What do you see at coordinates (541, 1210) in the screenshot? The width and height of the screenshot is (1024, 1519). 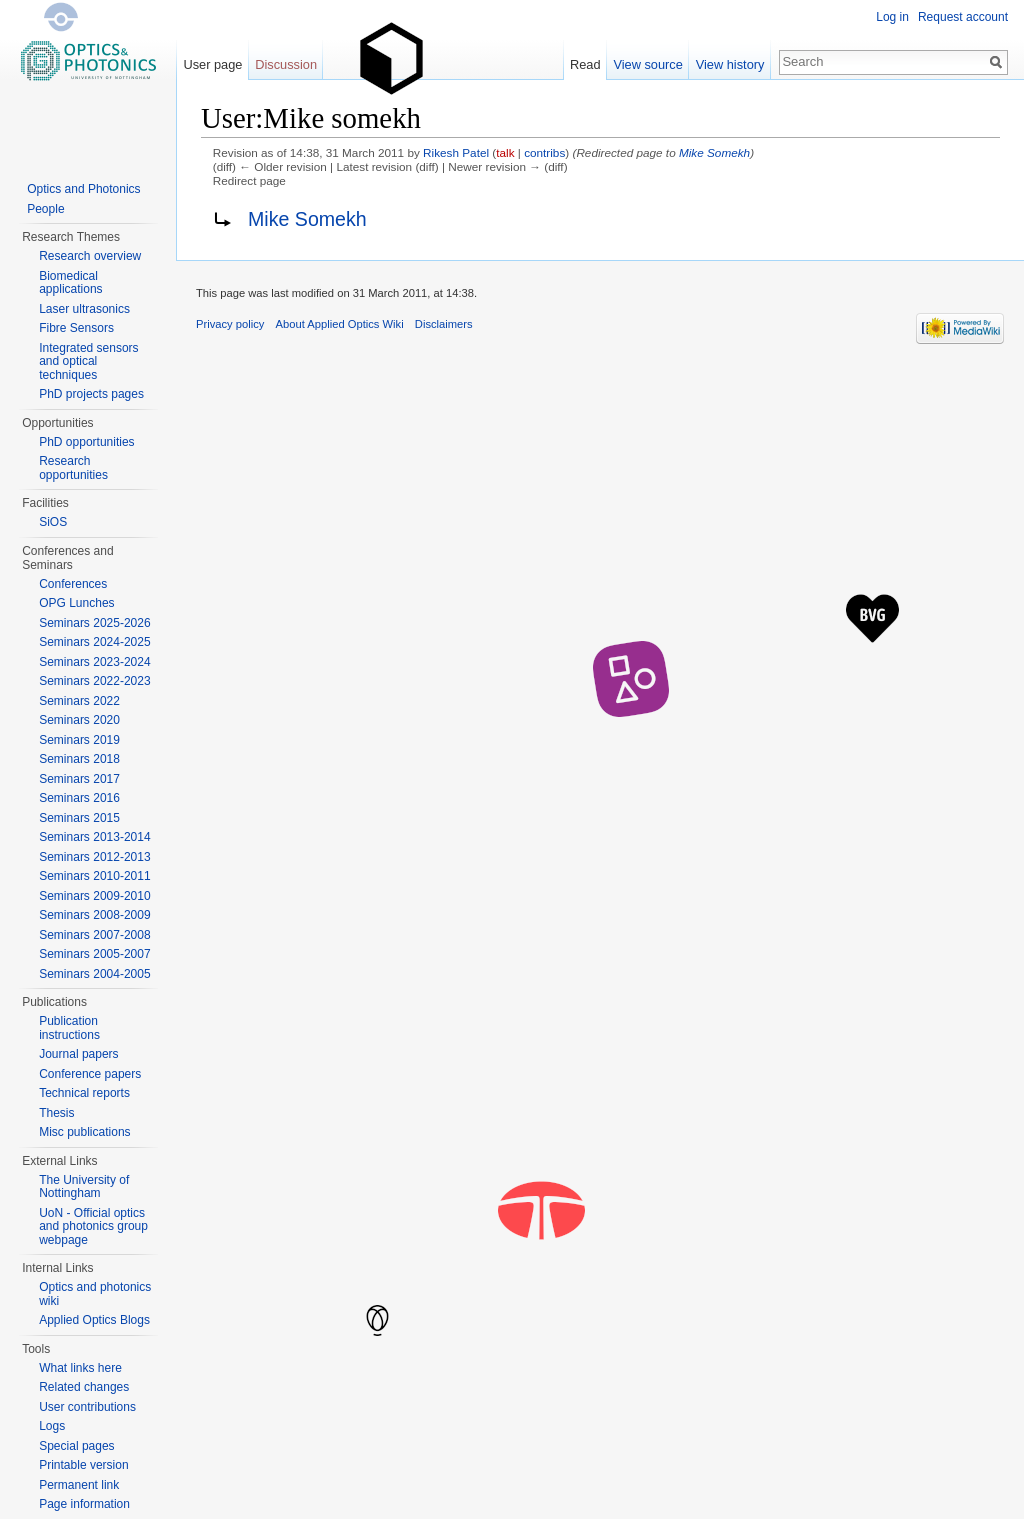 I see `tata group company logo` at bounding box center [541, 1210].